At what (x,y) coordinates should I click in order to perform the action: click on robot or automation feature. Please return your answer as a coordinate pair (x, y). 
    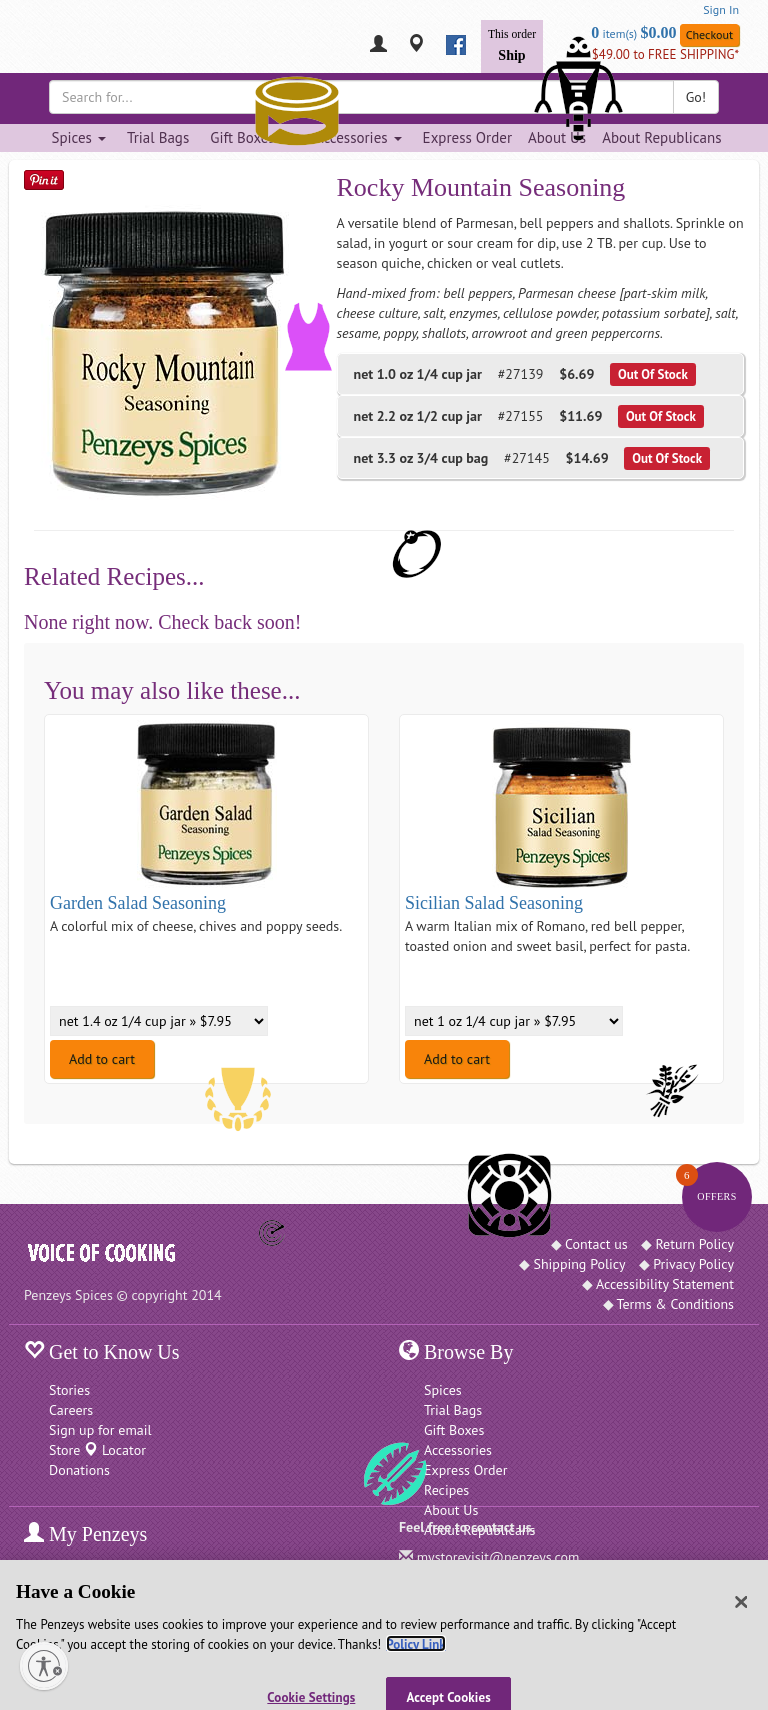
    Looking at the image, I should click on (578, 88).